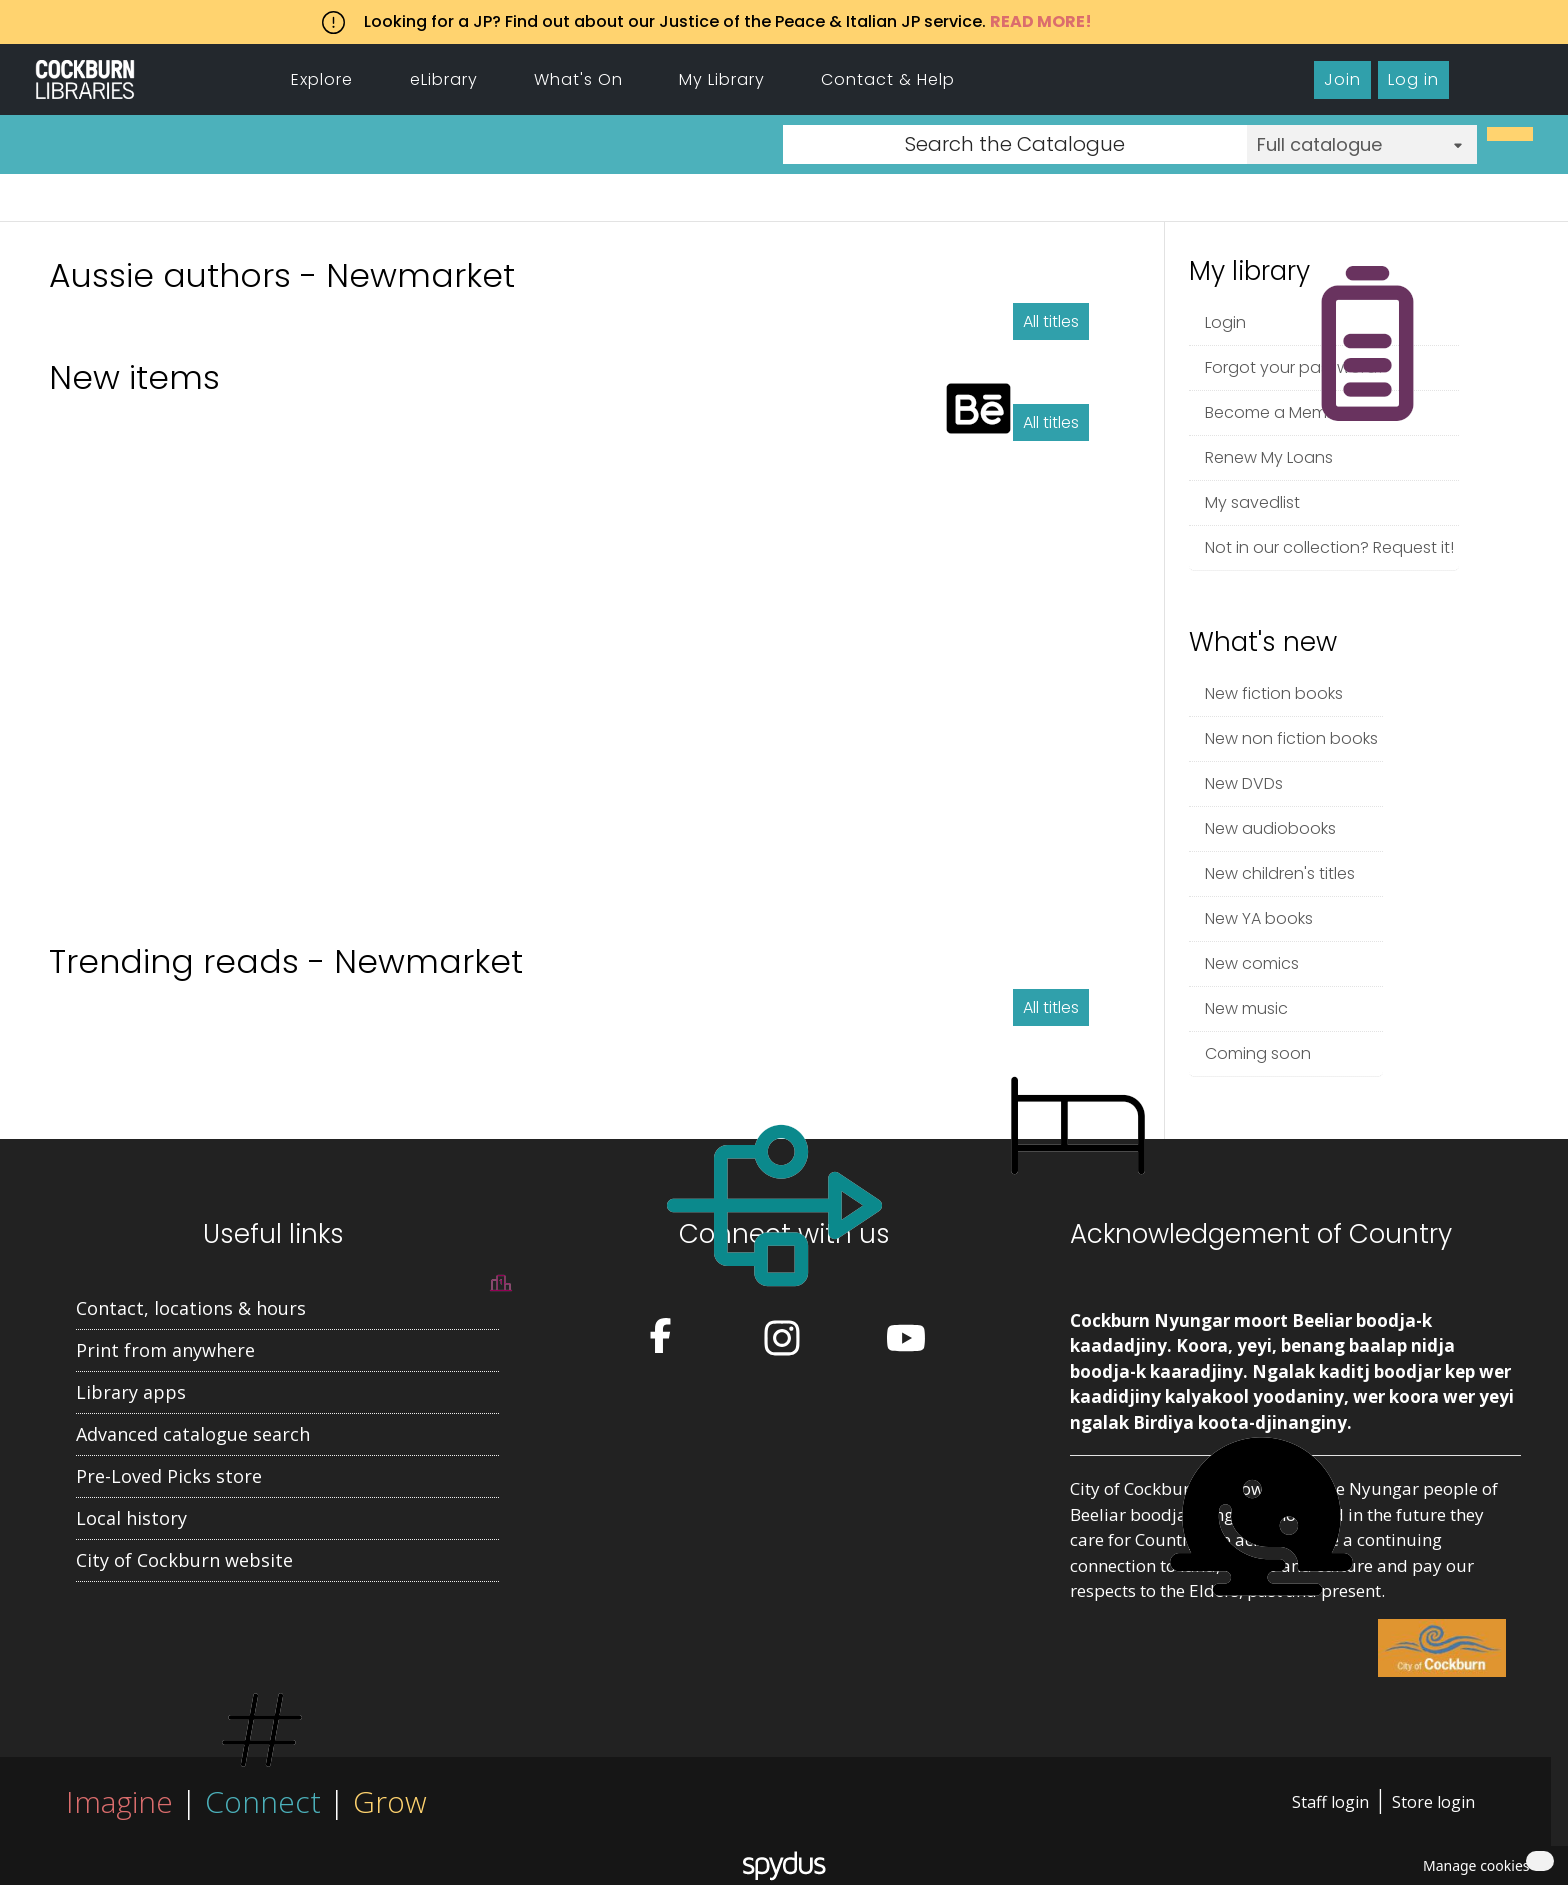 The image size is (1568, 1885). Describe the element at coordinates (1367, 343) in the screenshot. I see `indicates high battery level` at that location.